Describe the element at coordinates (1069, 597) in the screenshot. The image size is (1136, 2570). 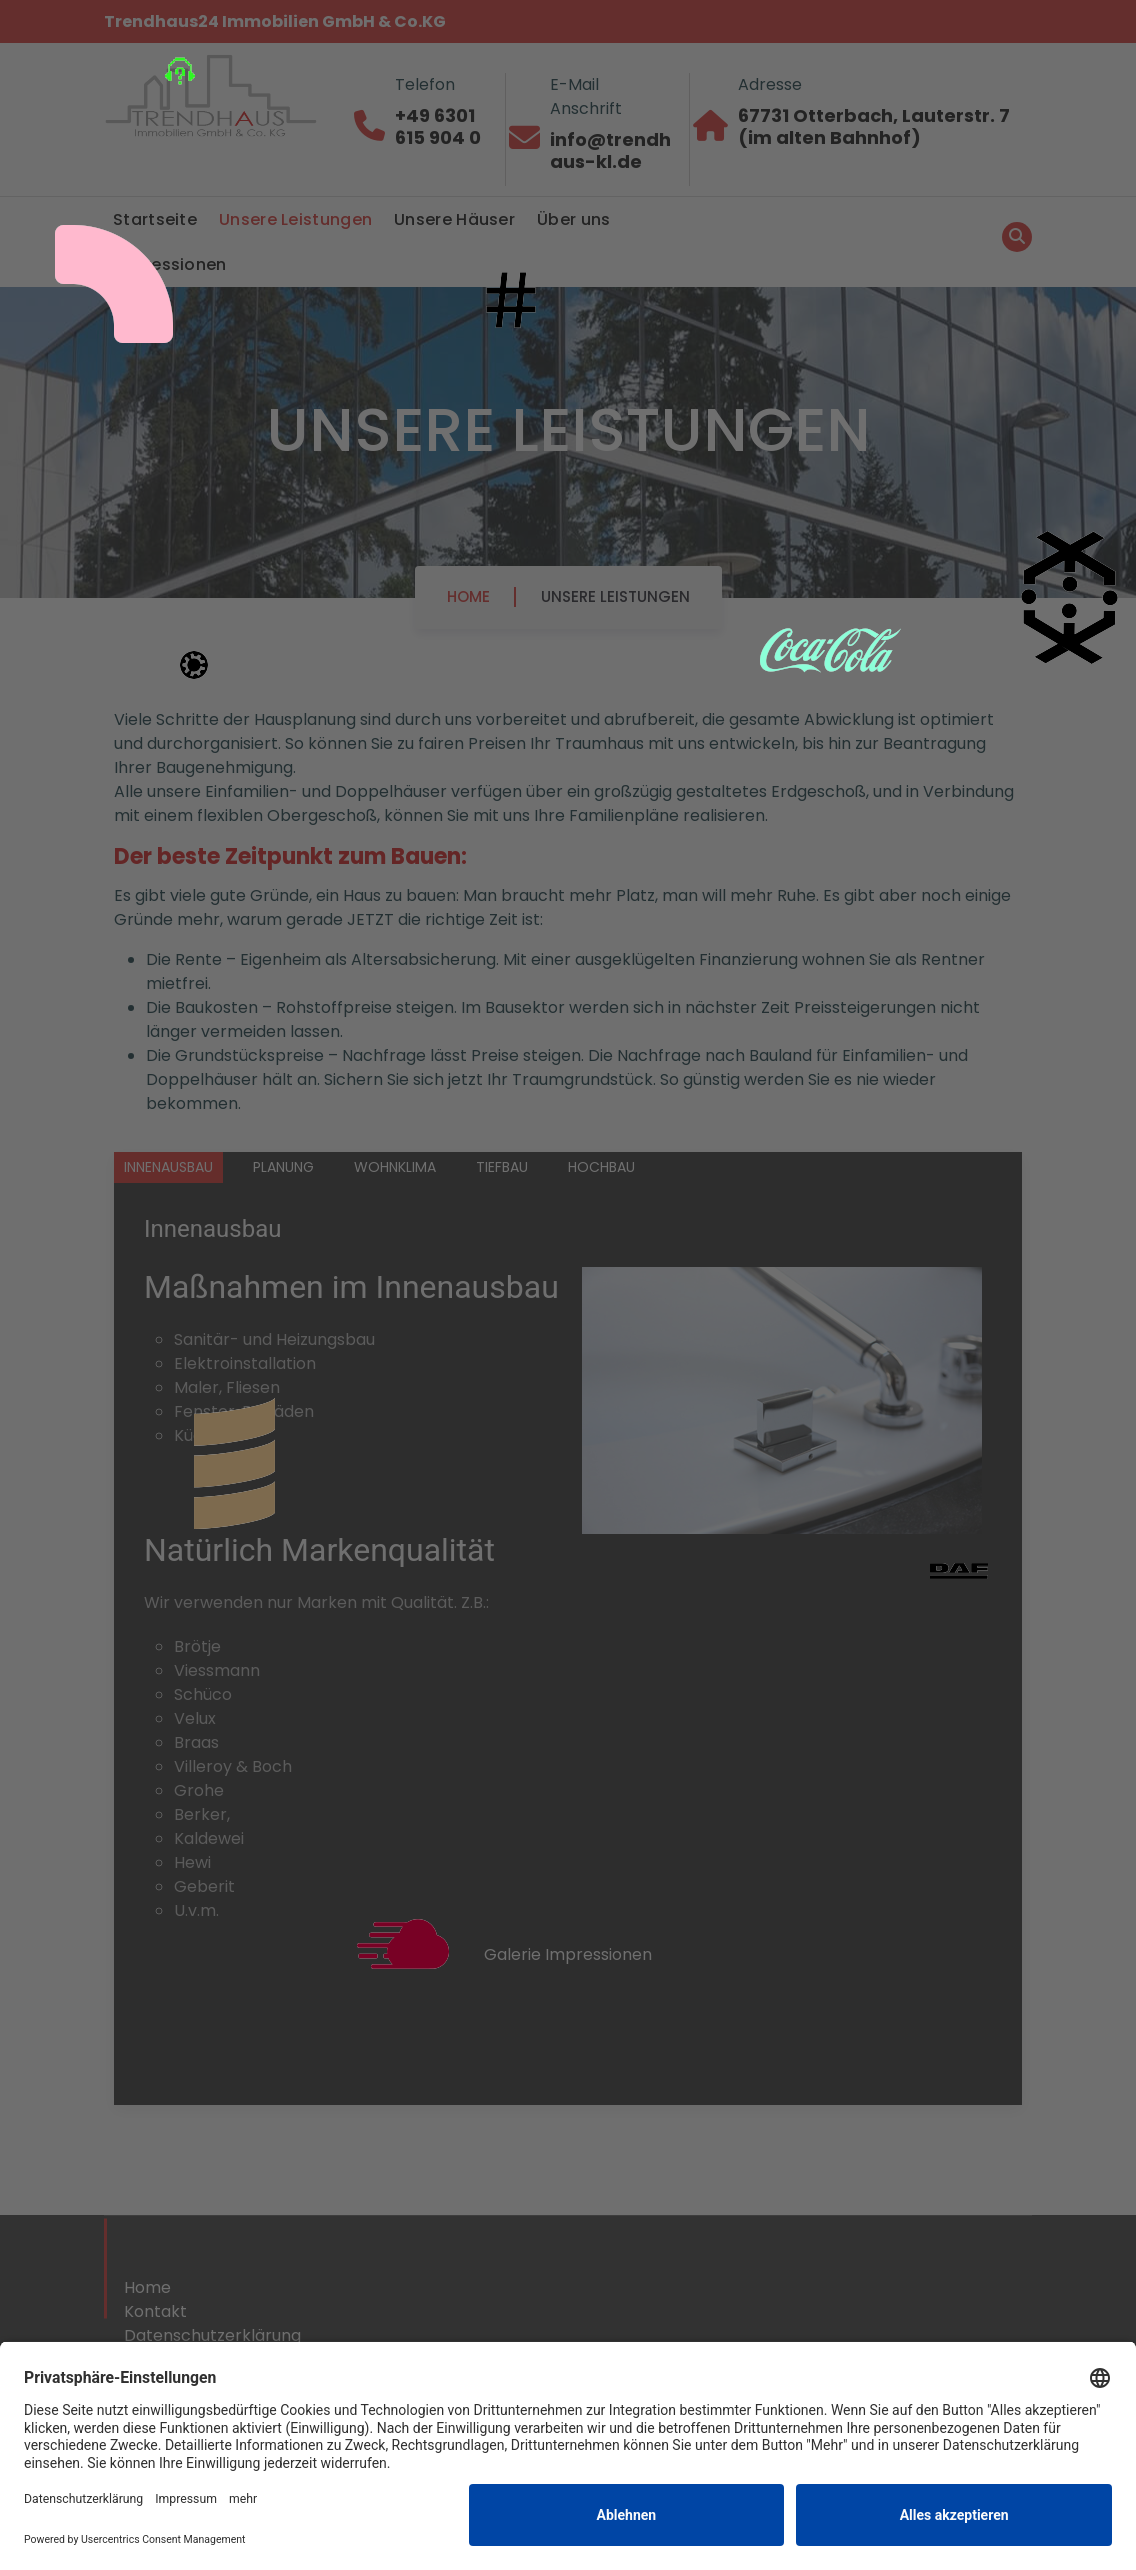
I see `google cloud dataflow service logo` at that location.